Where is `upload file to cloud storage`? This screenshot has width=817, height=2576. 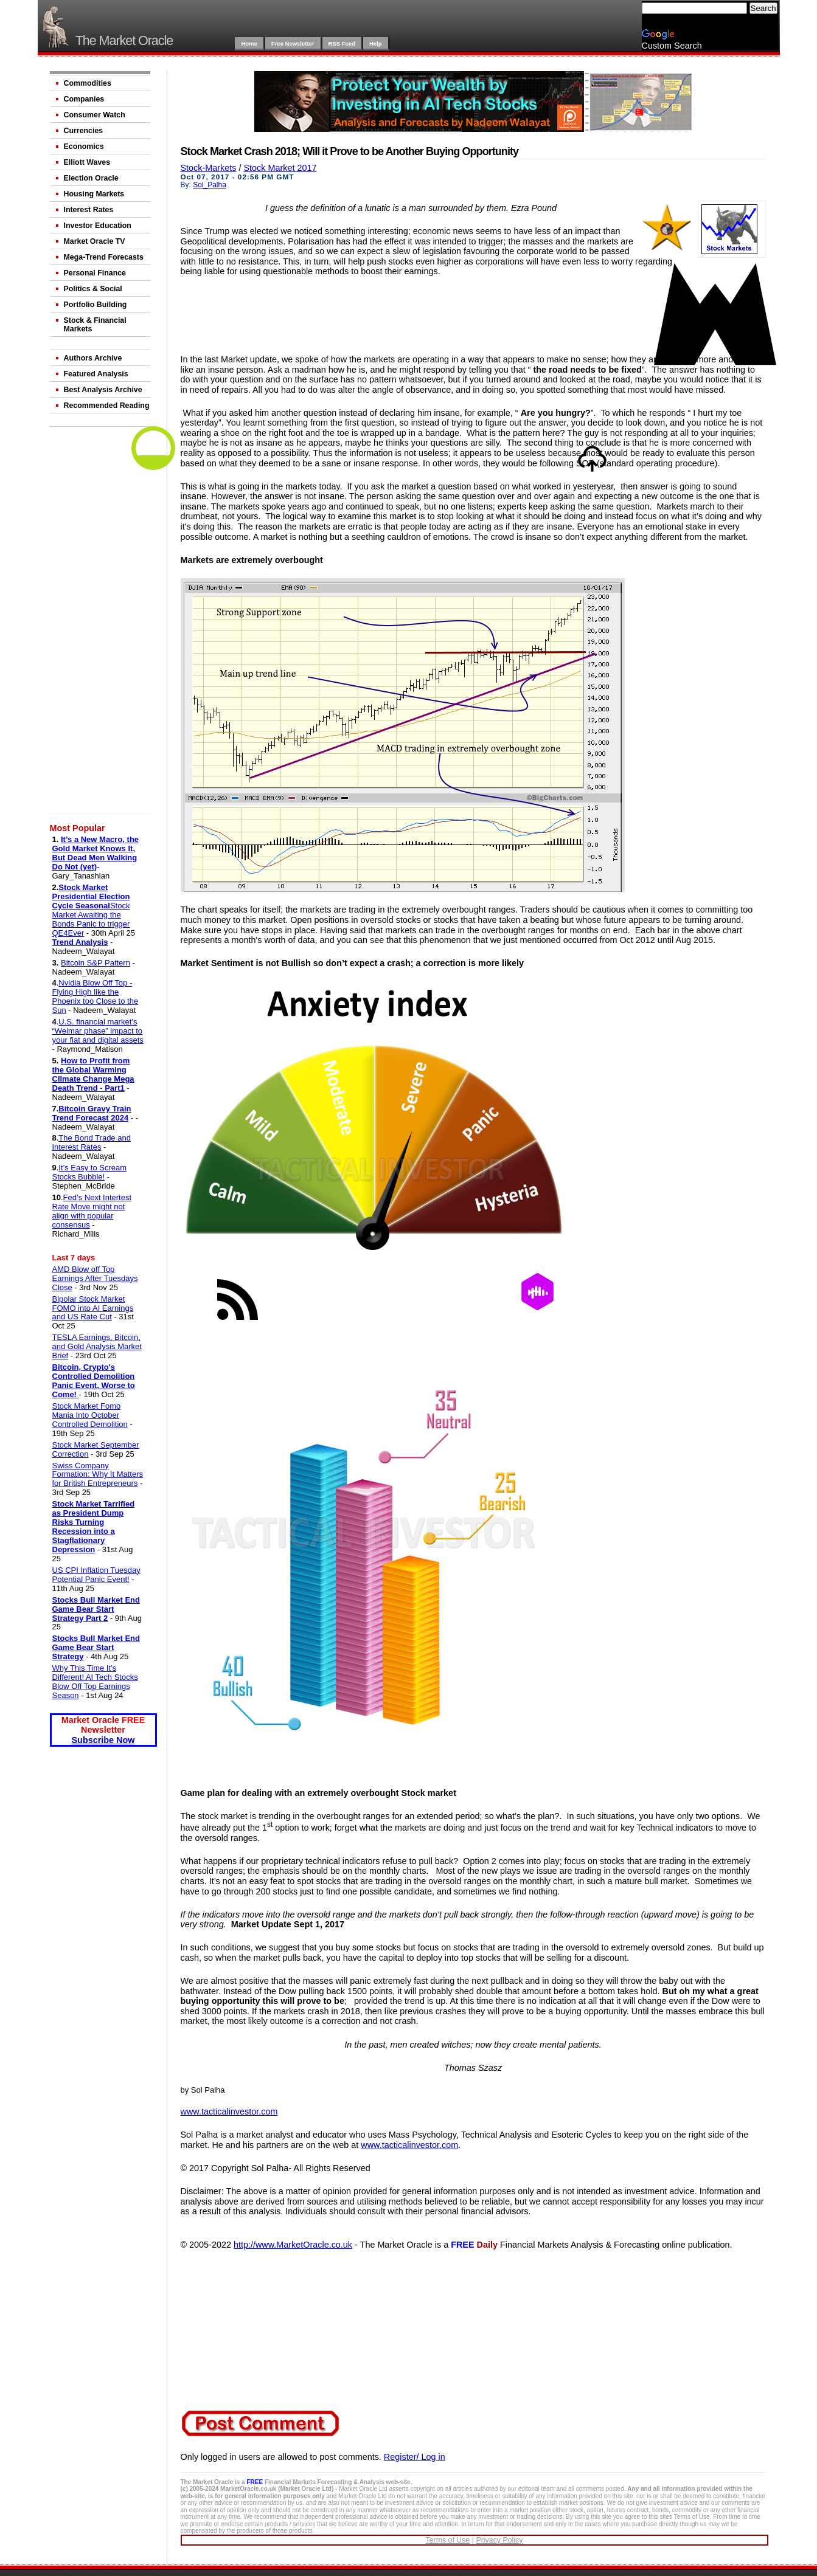 upload file to cloud storage is located at coordinates (592, 458).